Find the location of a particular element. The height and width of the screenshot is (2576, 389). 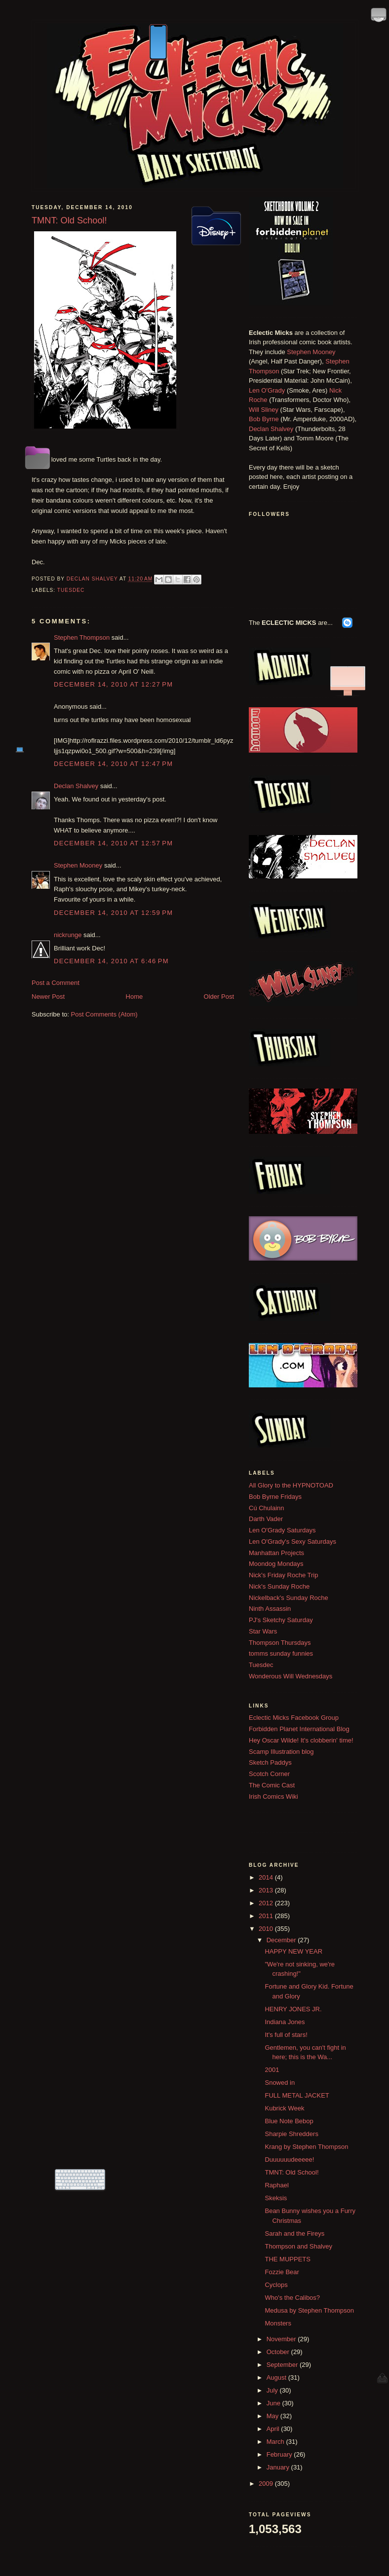

identify a song playing nearby is located at coordinates (347, 622).